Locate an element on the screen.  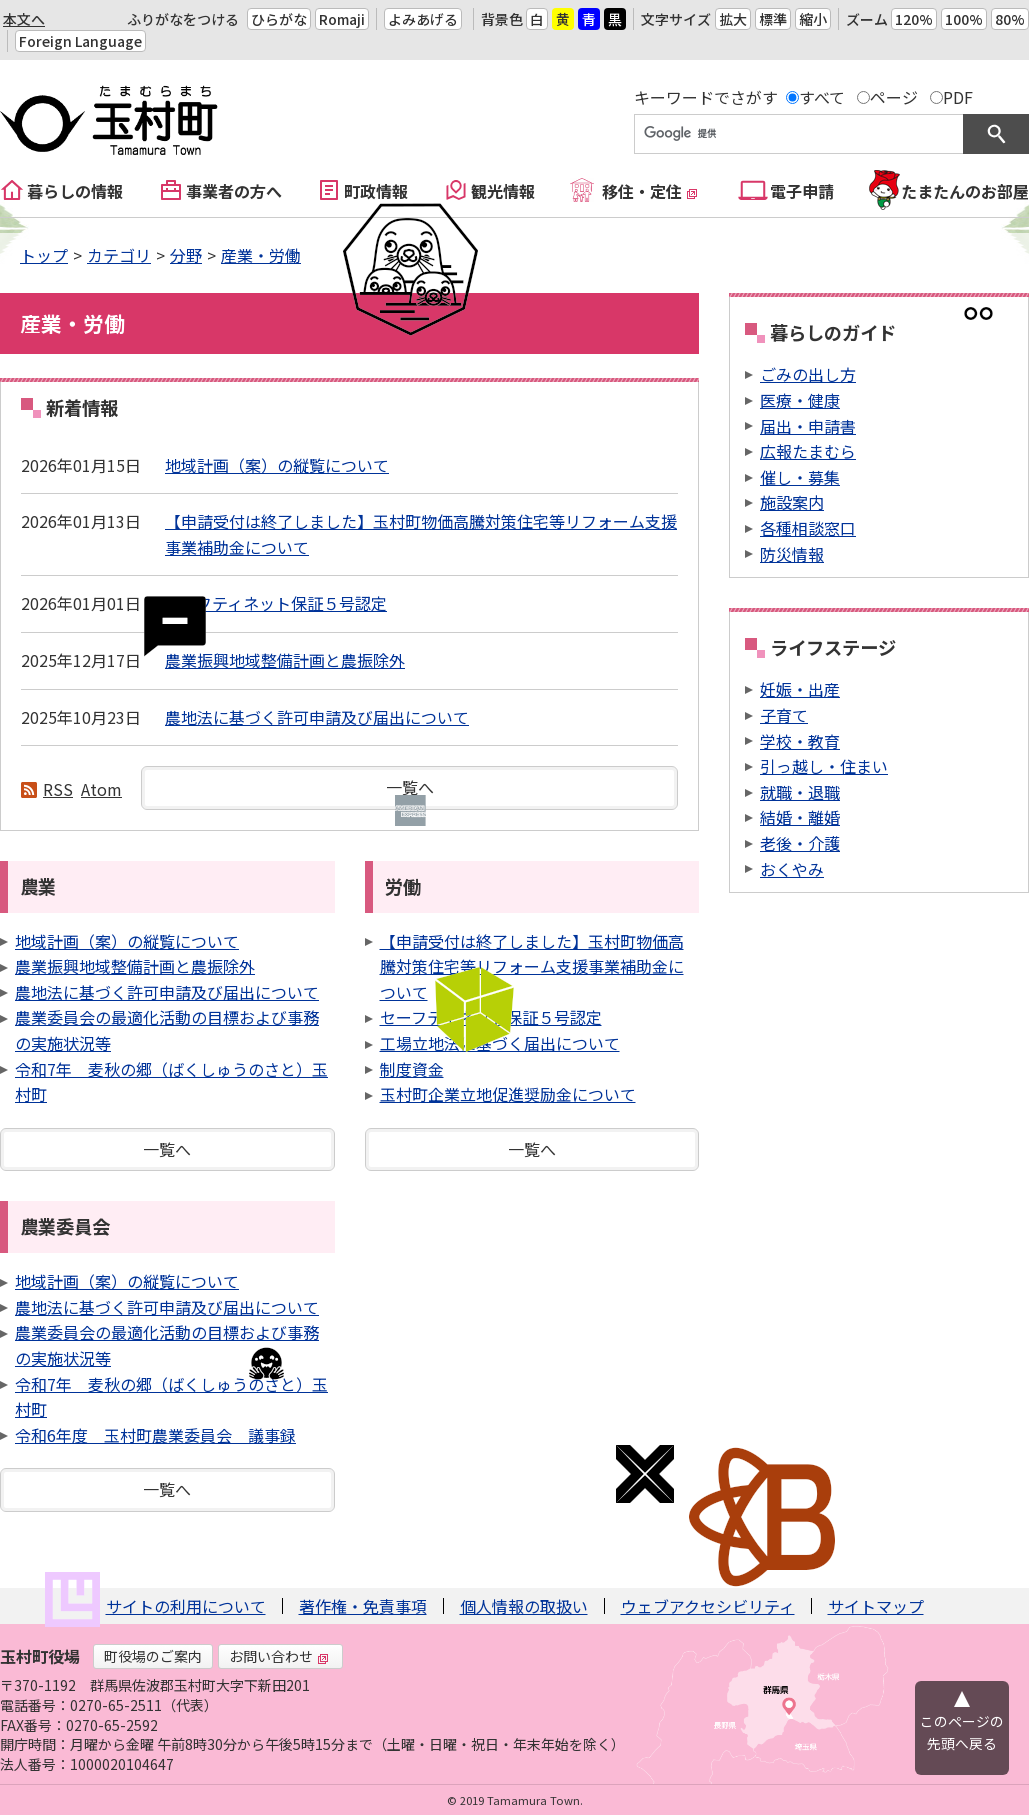
react-bootstrap framework logo is located at coordinates (762, 1517).